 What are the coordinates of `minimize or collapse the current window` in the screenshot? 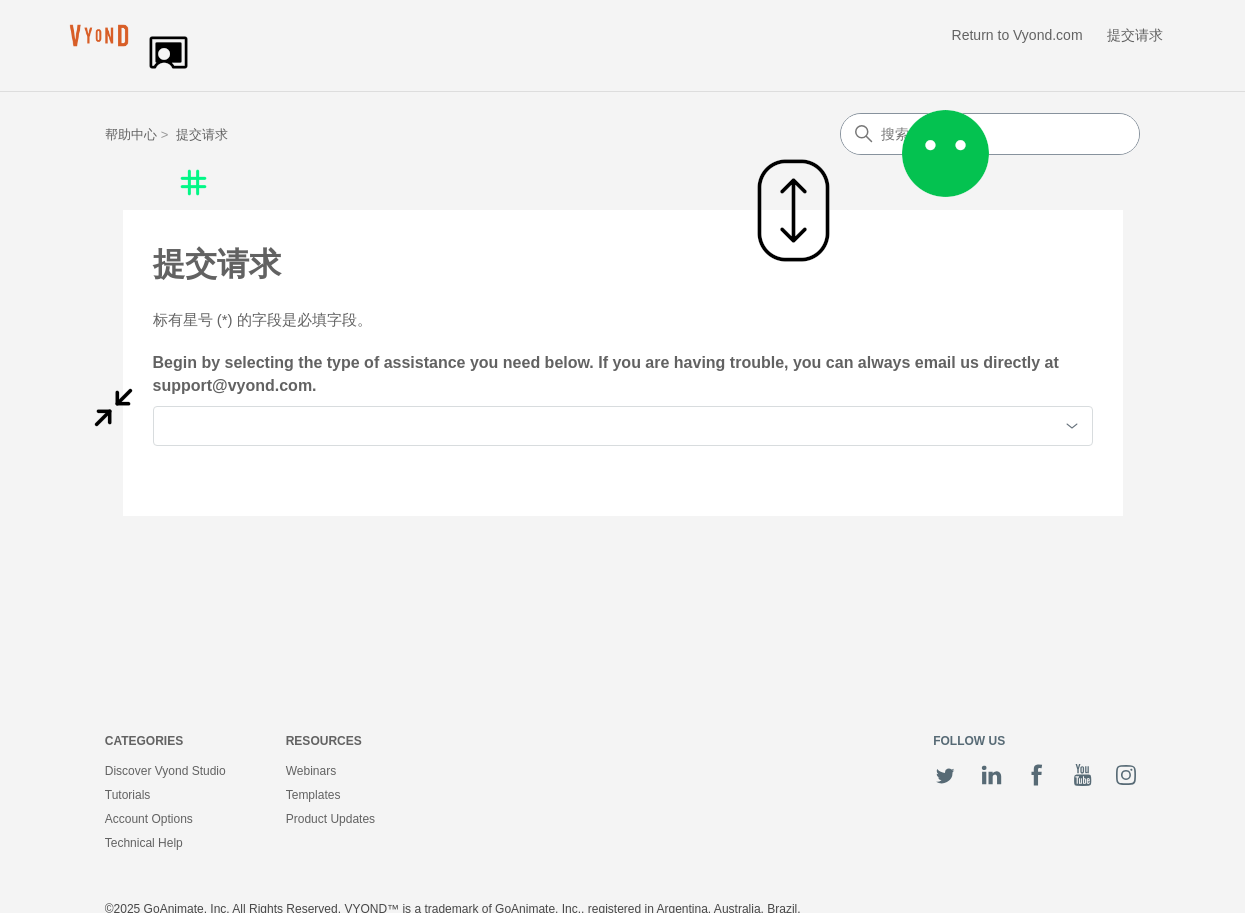 It's located at (113, 407).